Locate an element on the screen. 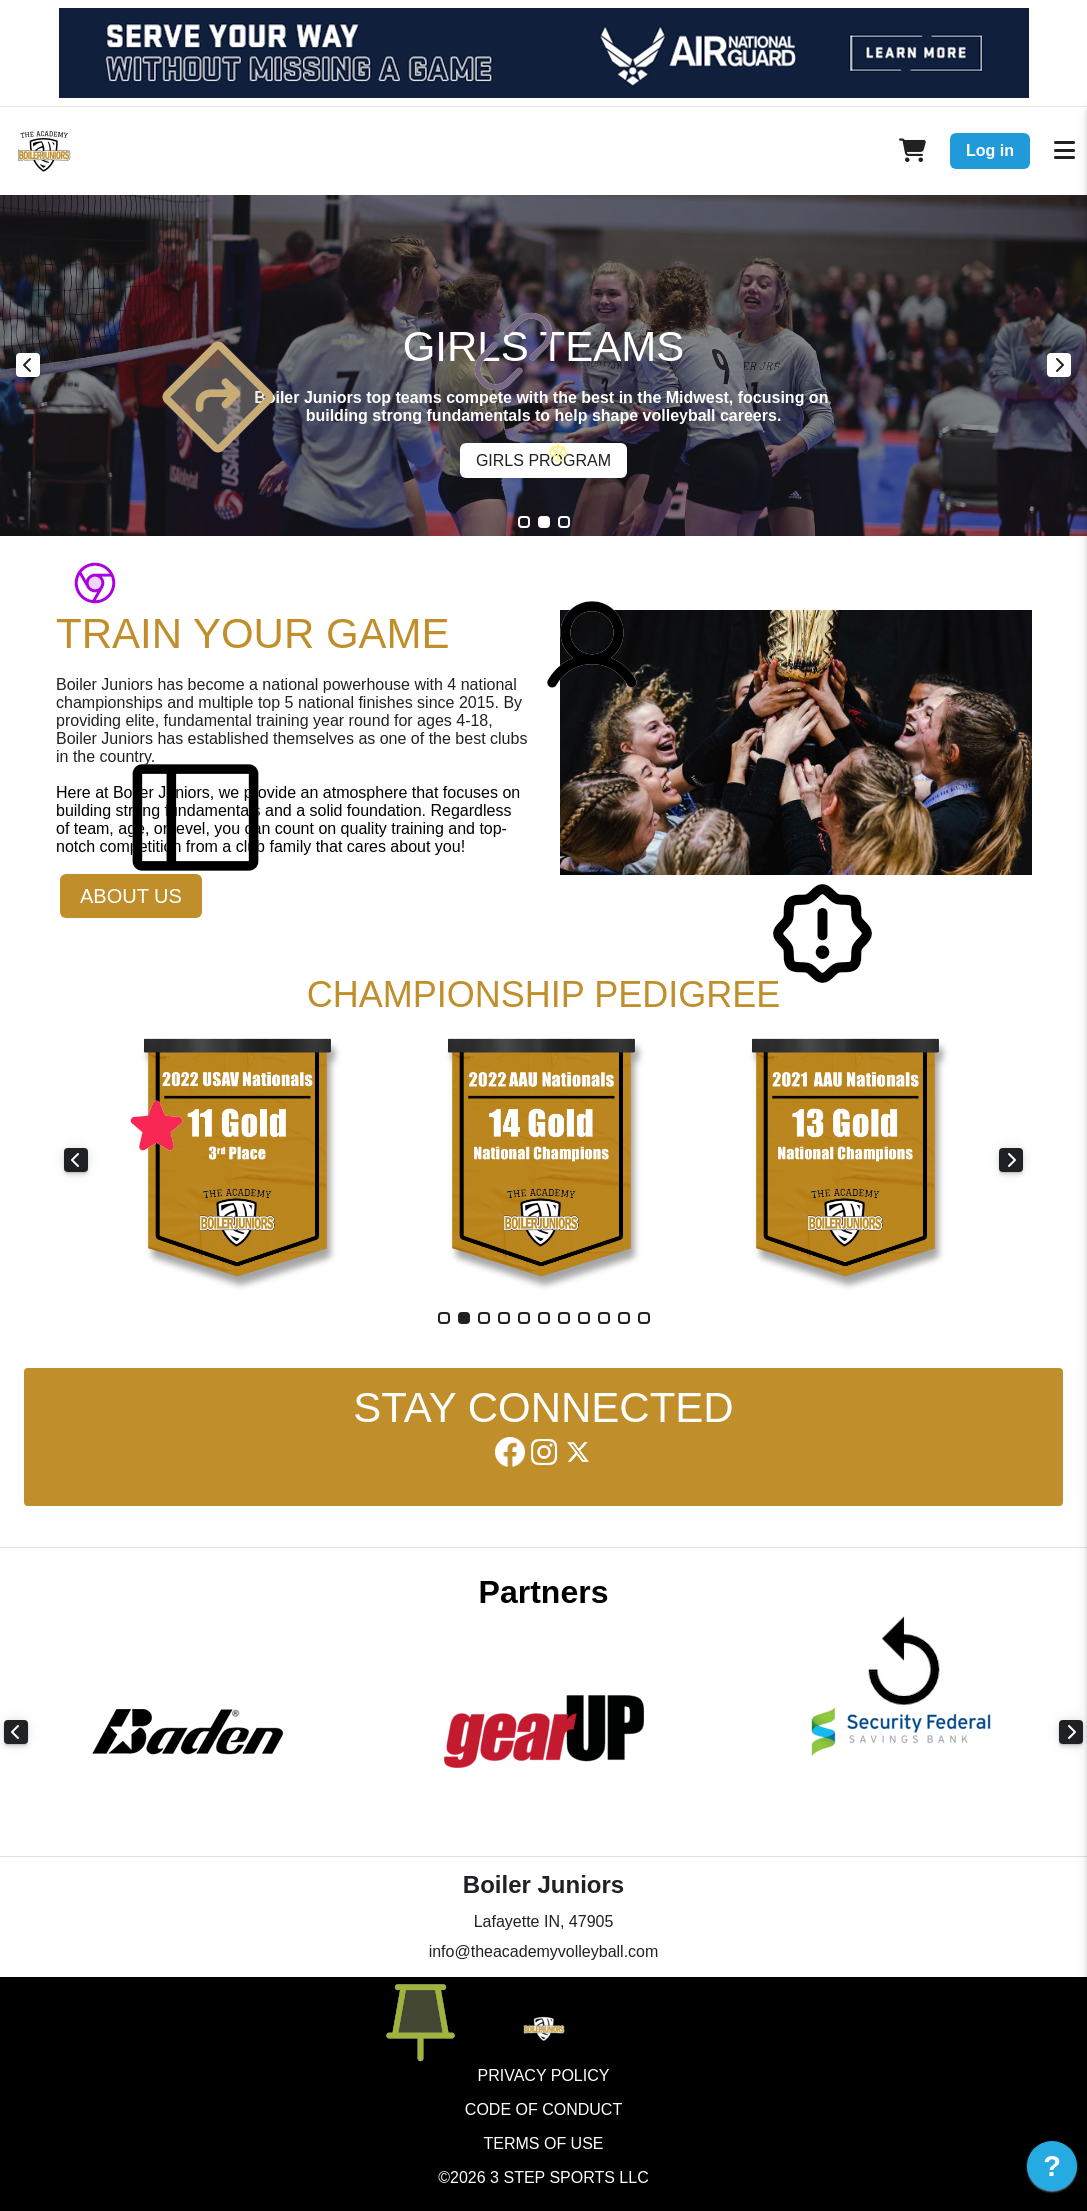 This screenshot has width=1087, height=2211. open google chrome browser is located at coordinates (95, 583).